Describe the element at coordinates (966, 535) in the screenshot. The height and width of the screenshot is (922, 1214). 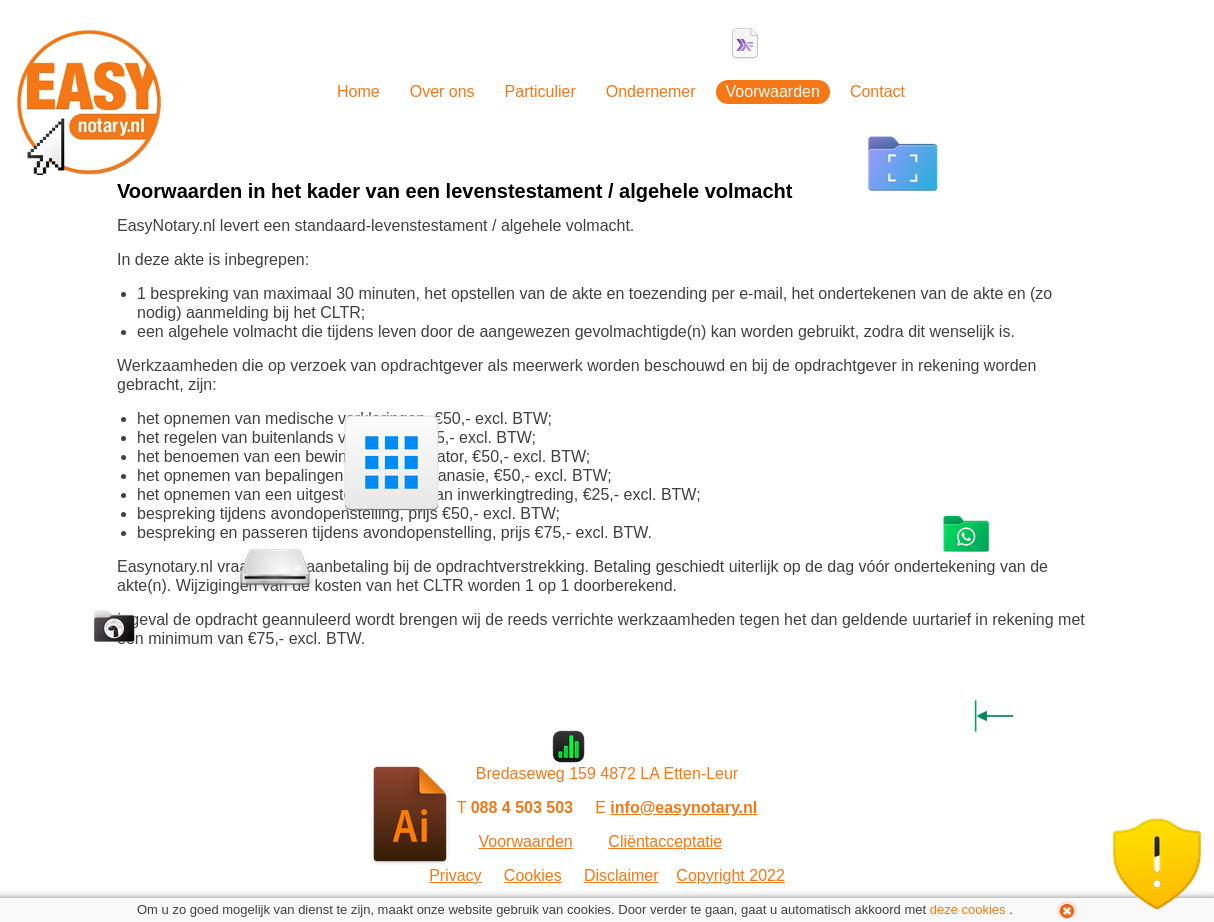
I see `open folder containing whatsapp files` at that location.